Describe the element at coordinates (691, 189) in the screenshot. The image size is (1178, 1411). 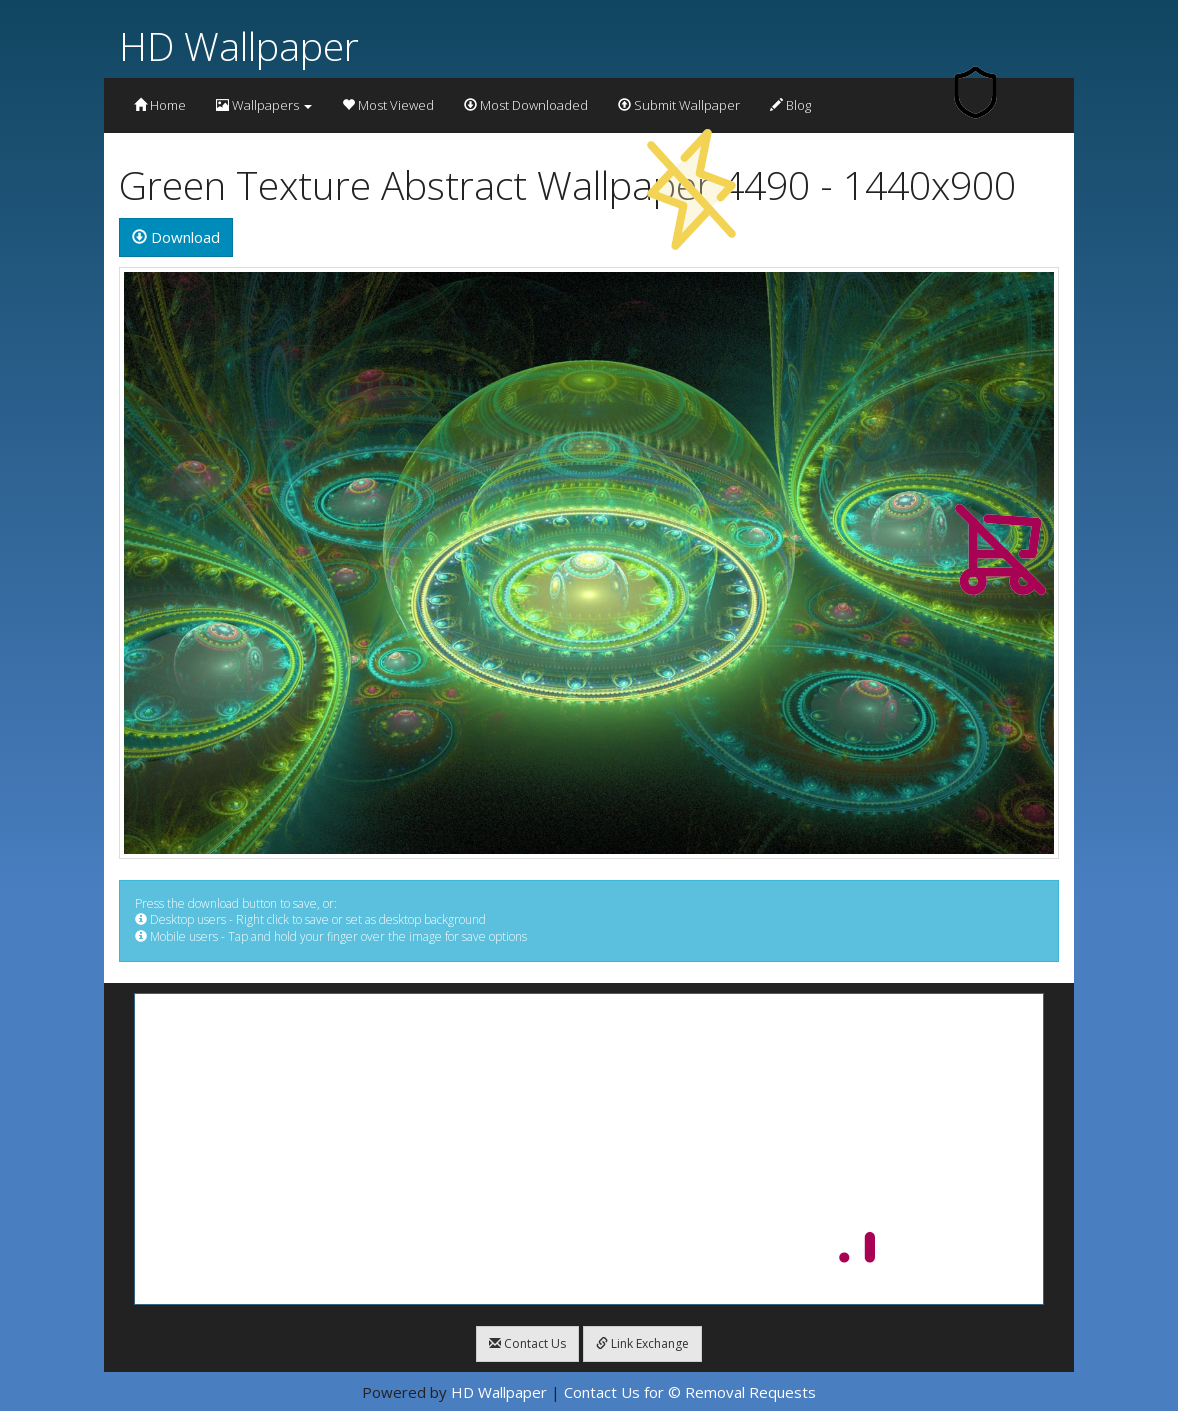
I see `disable flash or lightning mode` at that location.